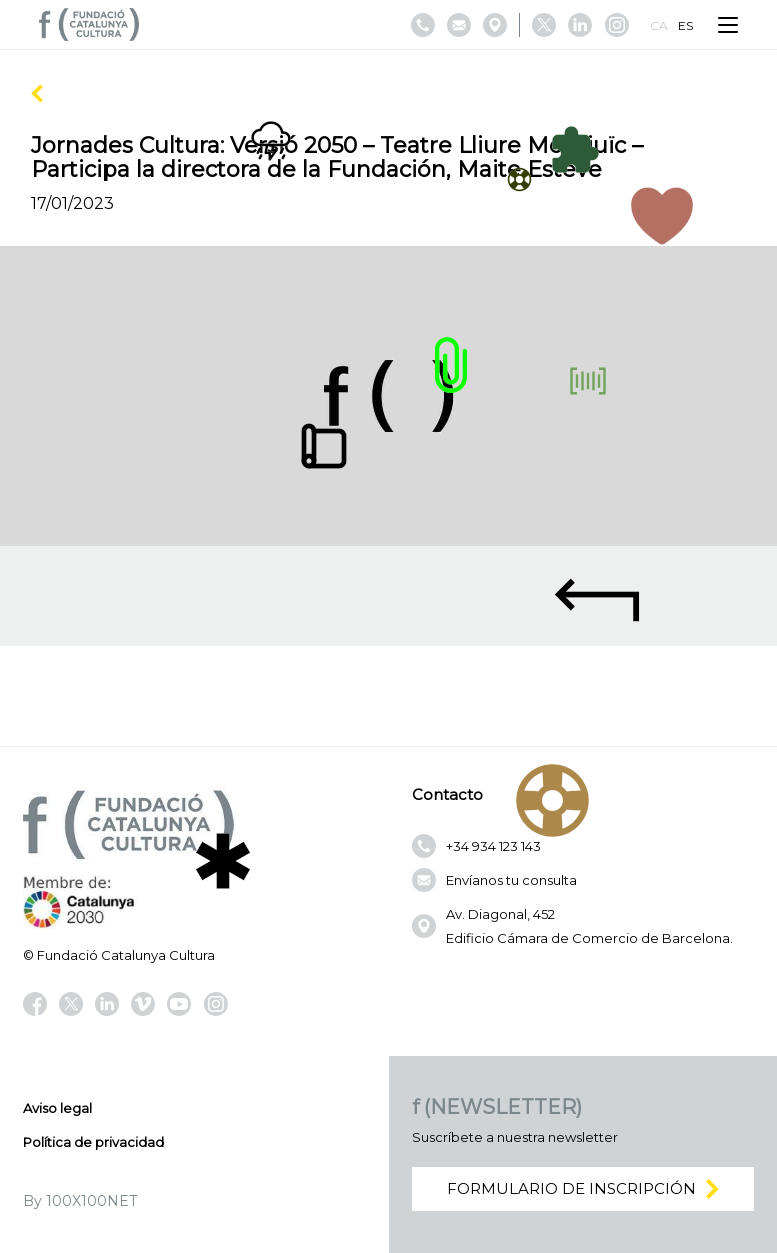 The width and height of the screenshot is (777, 1253). Describe the element at coordinates (223, 861) in the screenshot. I see `access medical or health-related features` at that location.